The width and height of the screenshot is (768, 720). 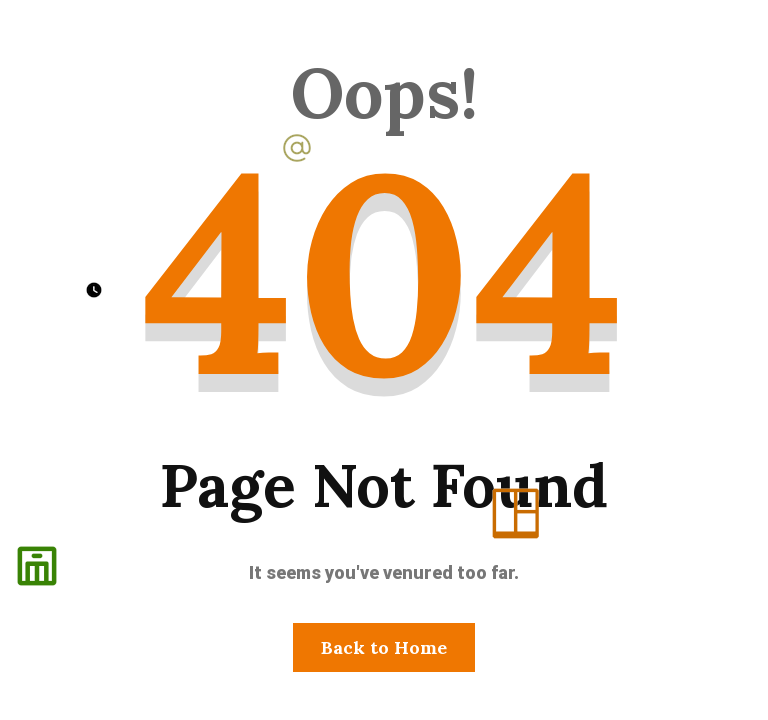 What do you see at coordinates (297, 148) in the screenshot?
I see `enter an email address` at bounding box center [297, 148].